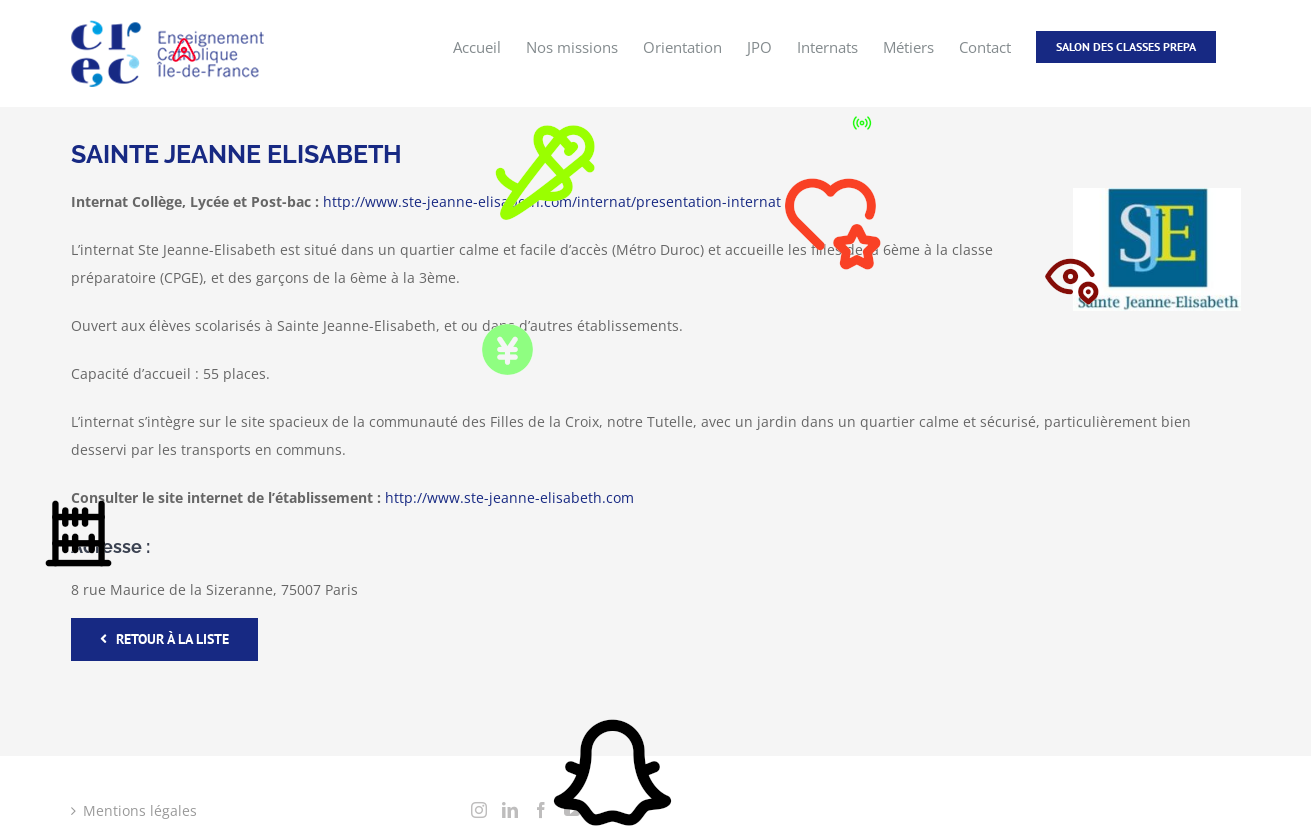 The image size is (1311, 836). What do you see at coordinates (78, 533) in the screenshot?
I see `access calculator or counting tool` at bounding box center [78, 533].